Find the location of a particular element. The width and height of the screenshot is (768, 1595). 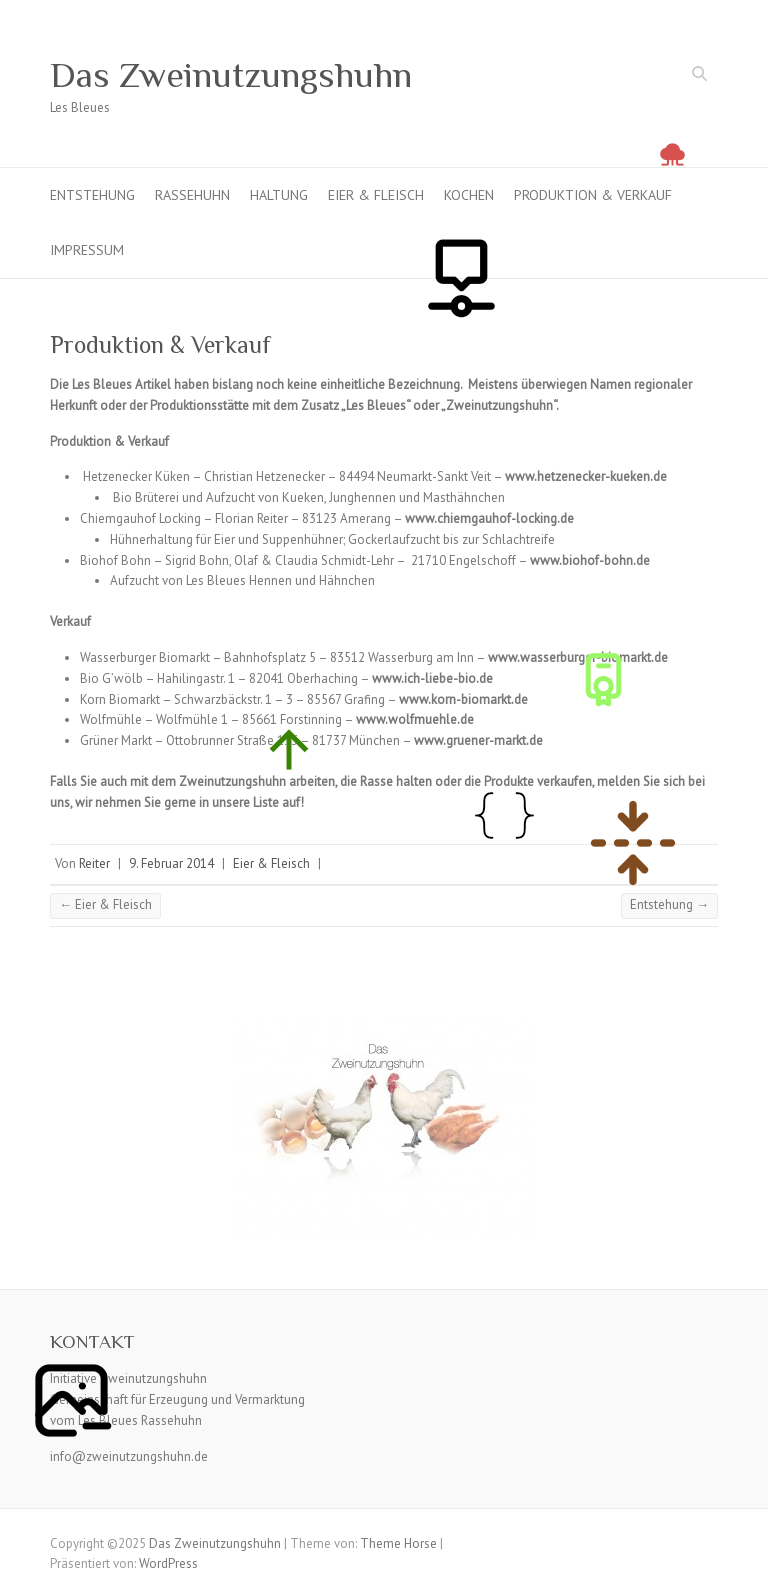

access code or developer settings is located at coordinates (504, 815).